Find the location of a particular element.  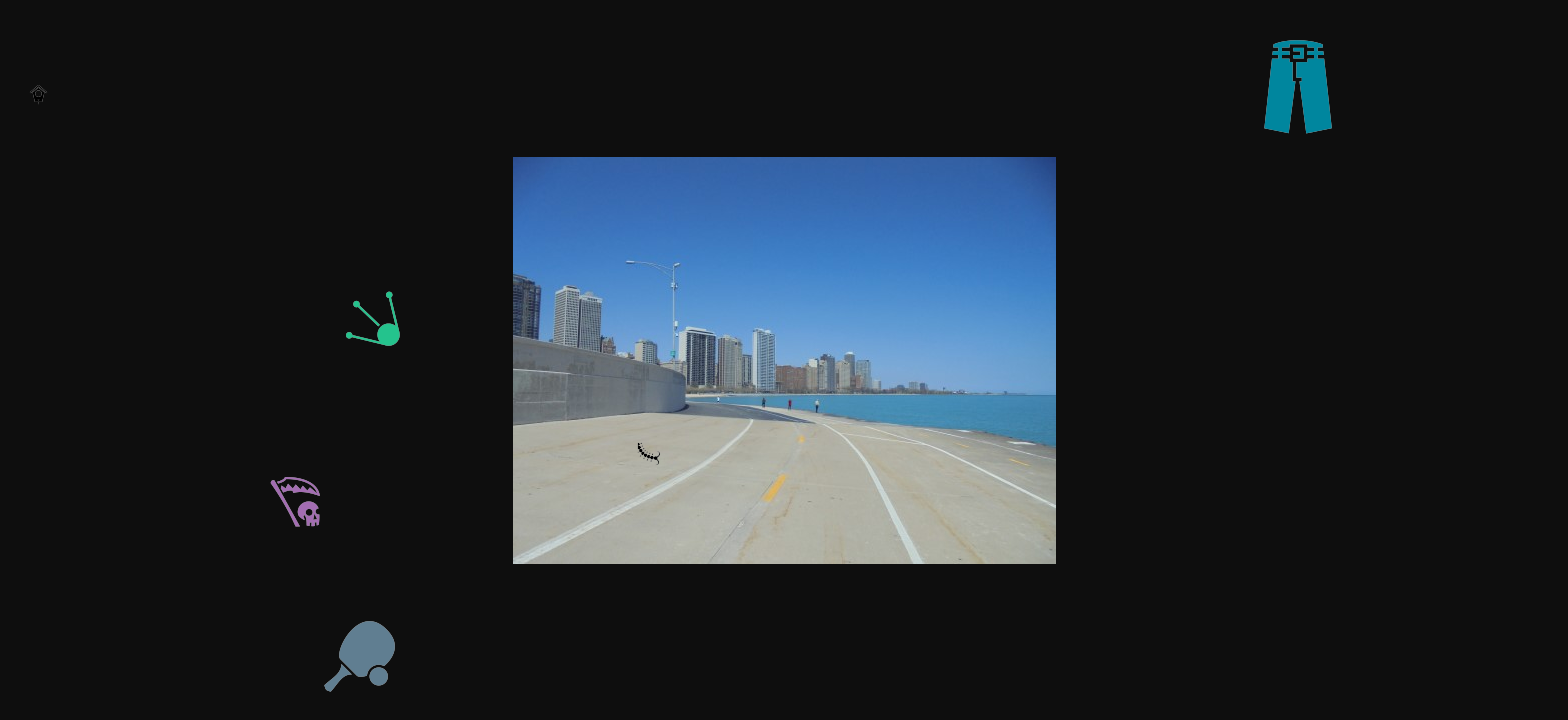

browse pants or bottoms in a clothing app is located at coordinates (1296, 86).